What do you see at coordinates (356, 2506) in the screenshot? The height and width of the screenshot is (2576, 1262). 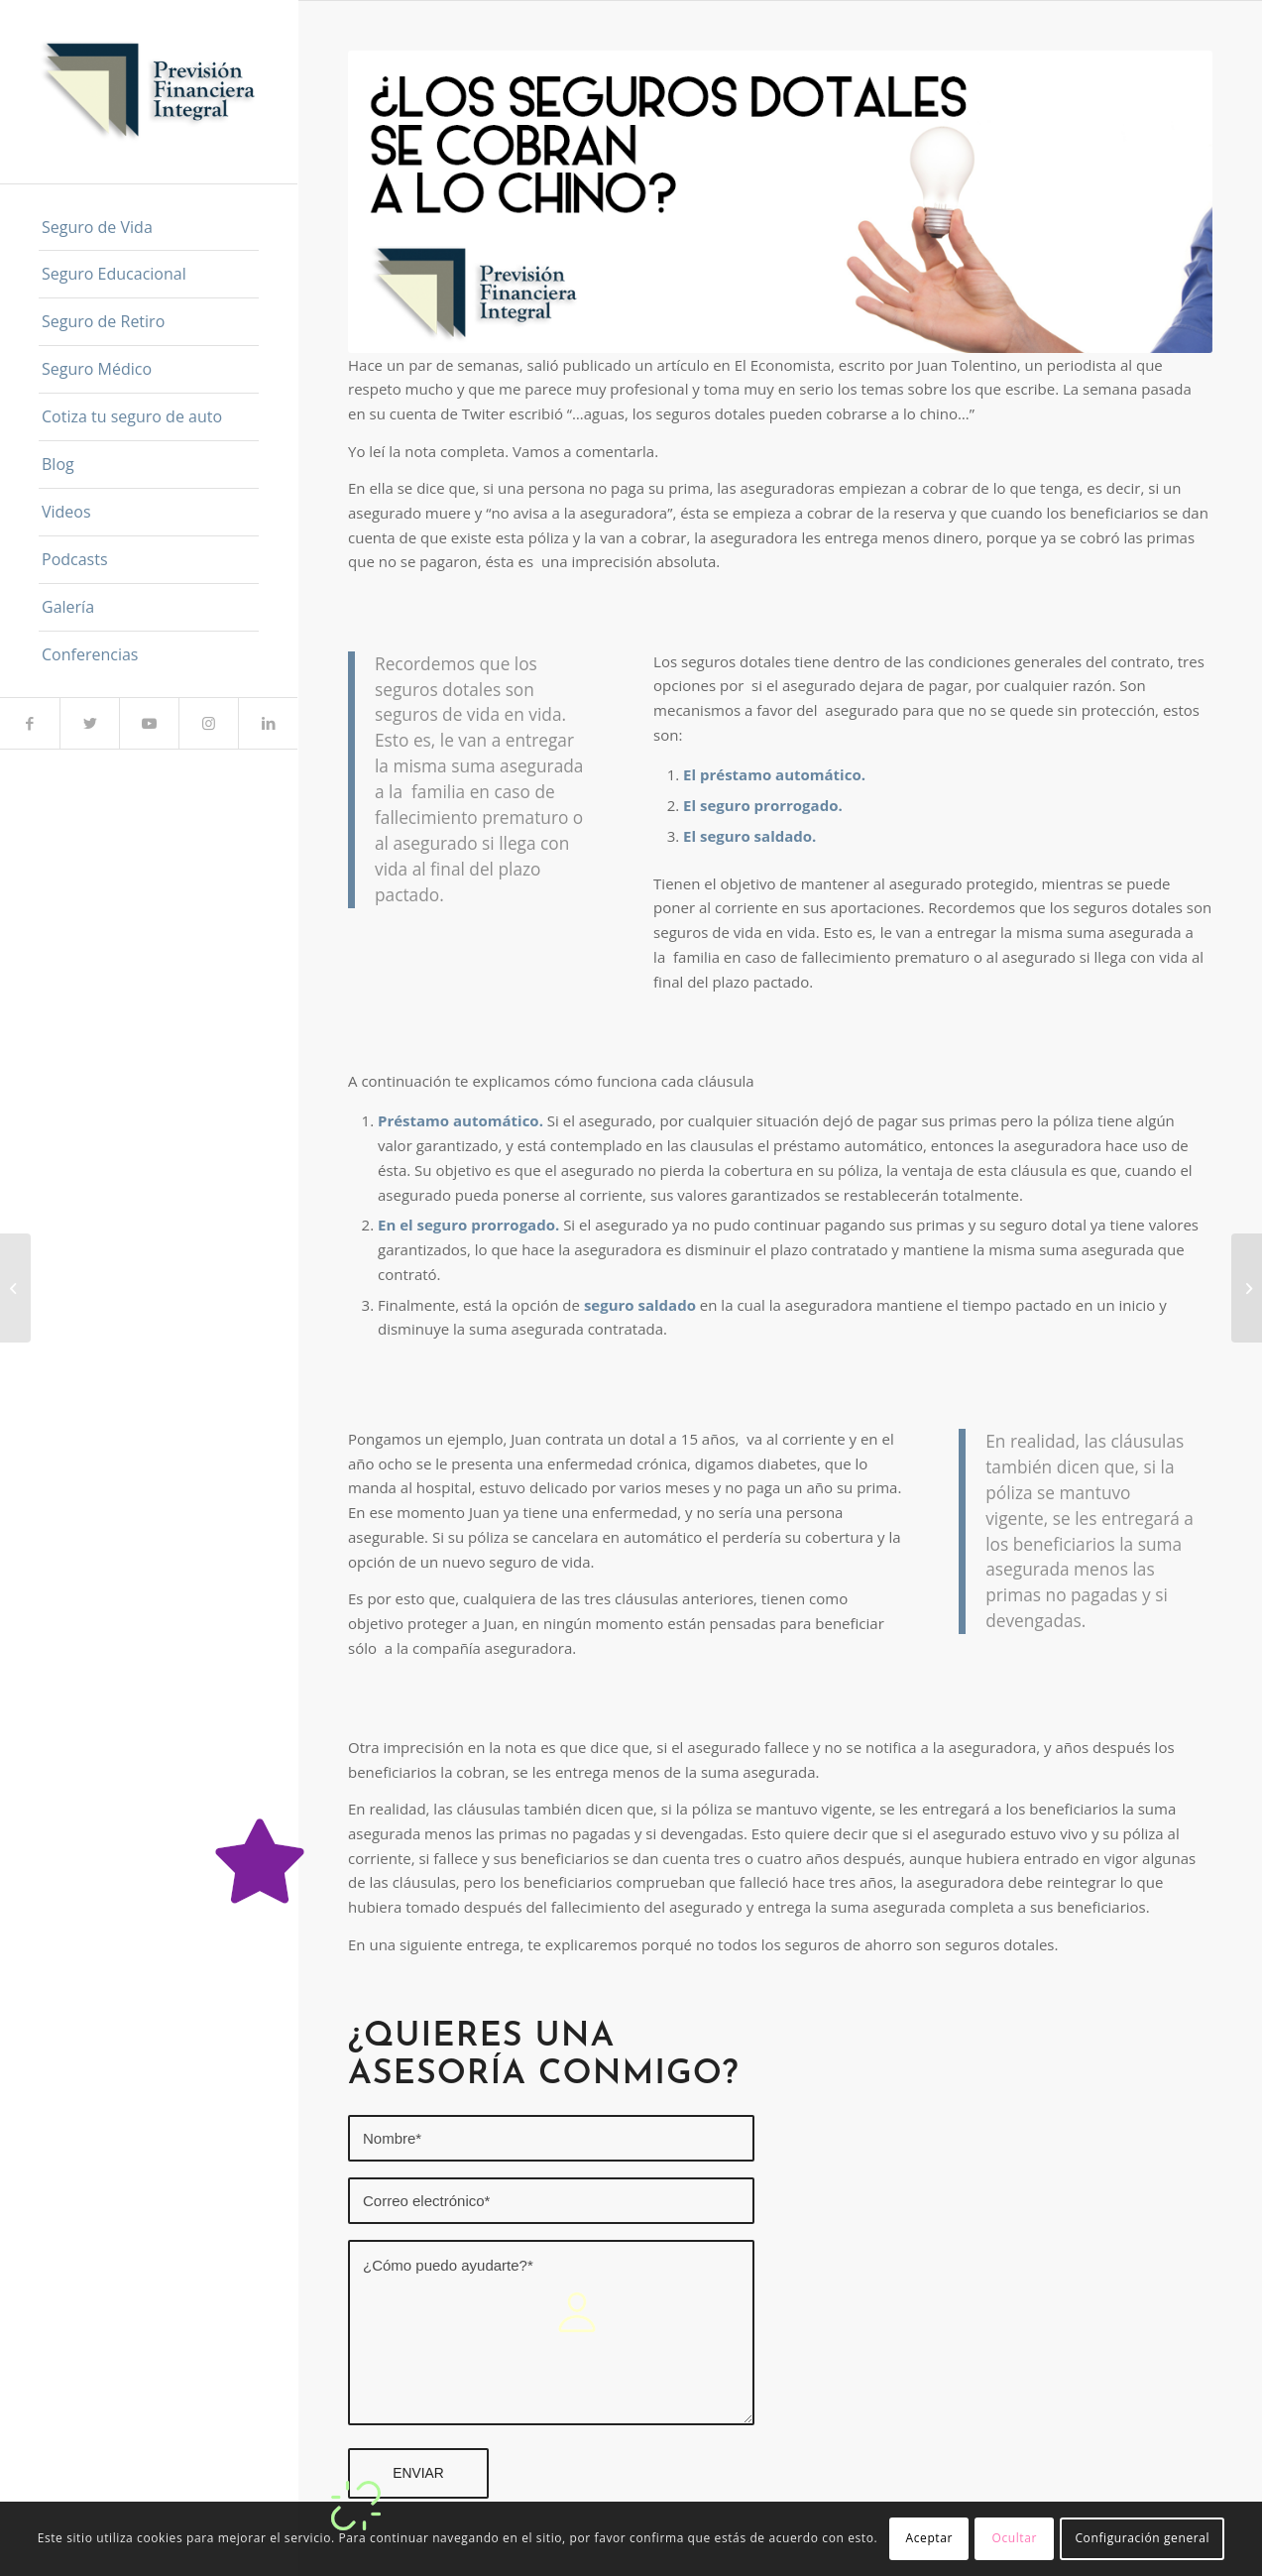 I see `unlink or disconnect a connection` at bounding box center [356, 2506].